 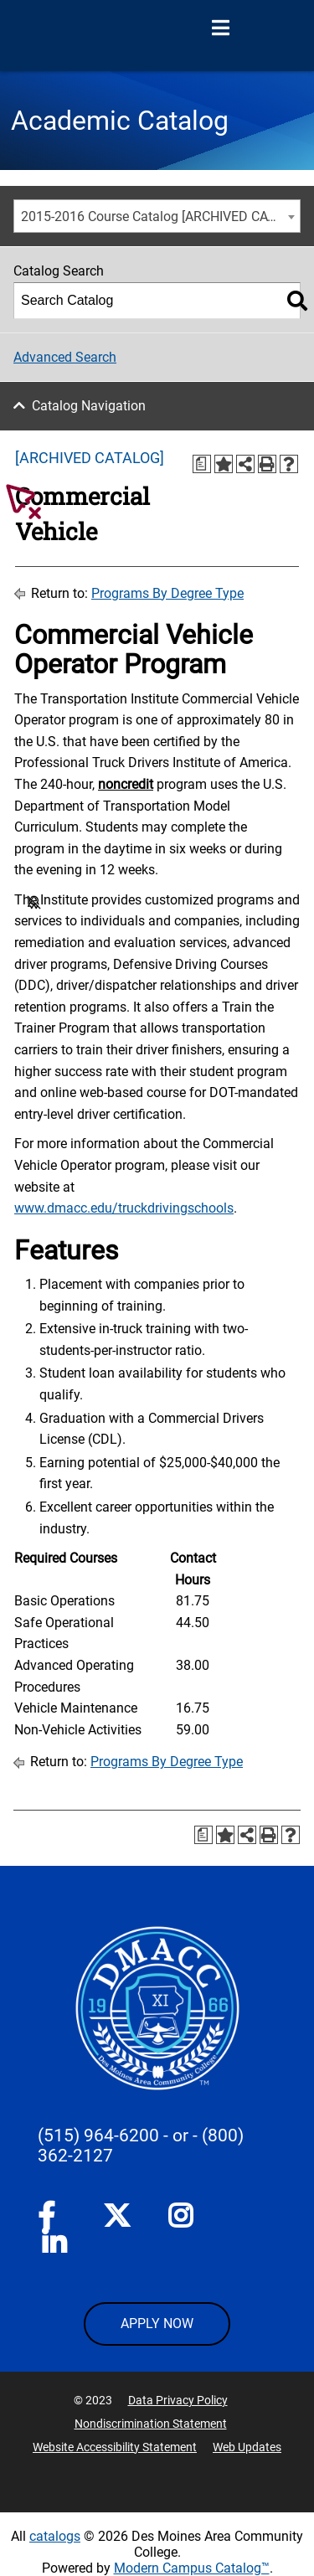 What do you see at coordinates (22, 500) in the screenshot?
I see `disable cursor or pointer functionality` at bounding box center [22, 500].